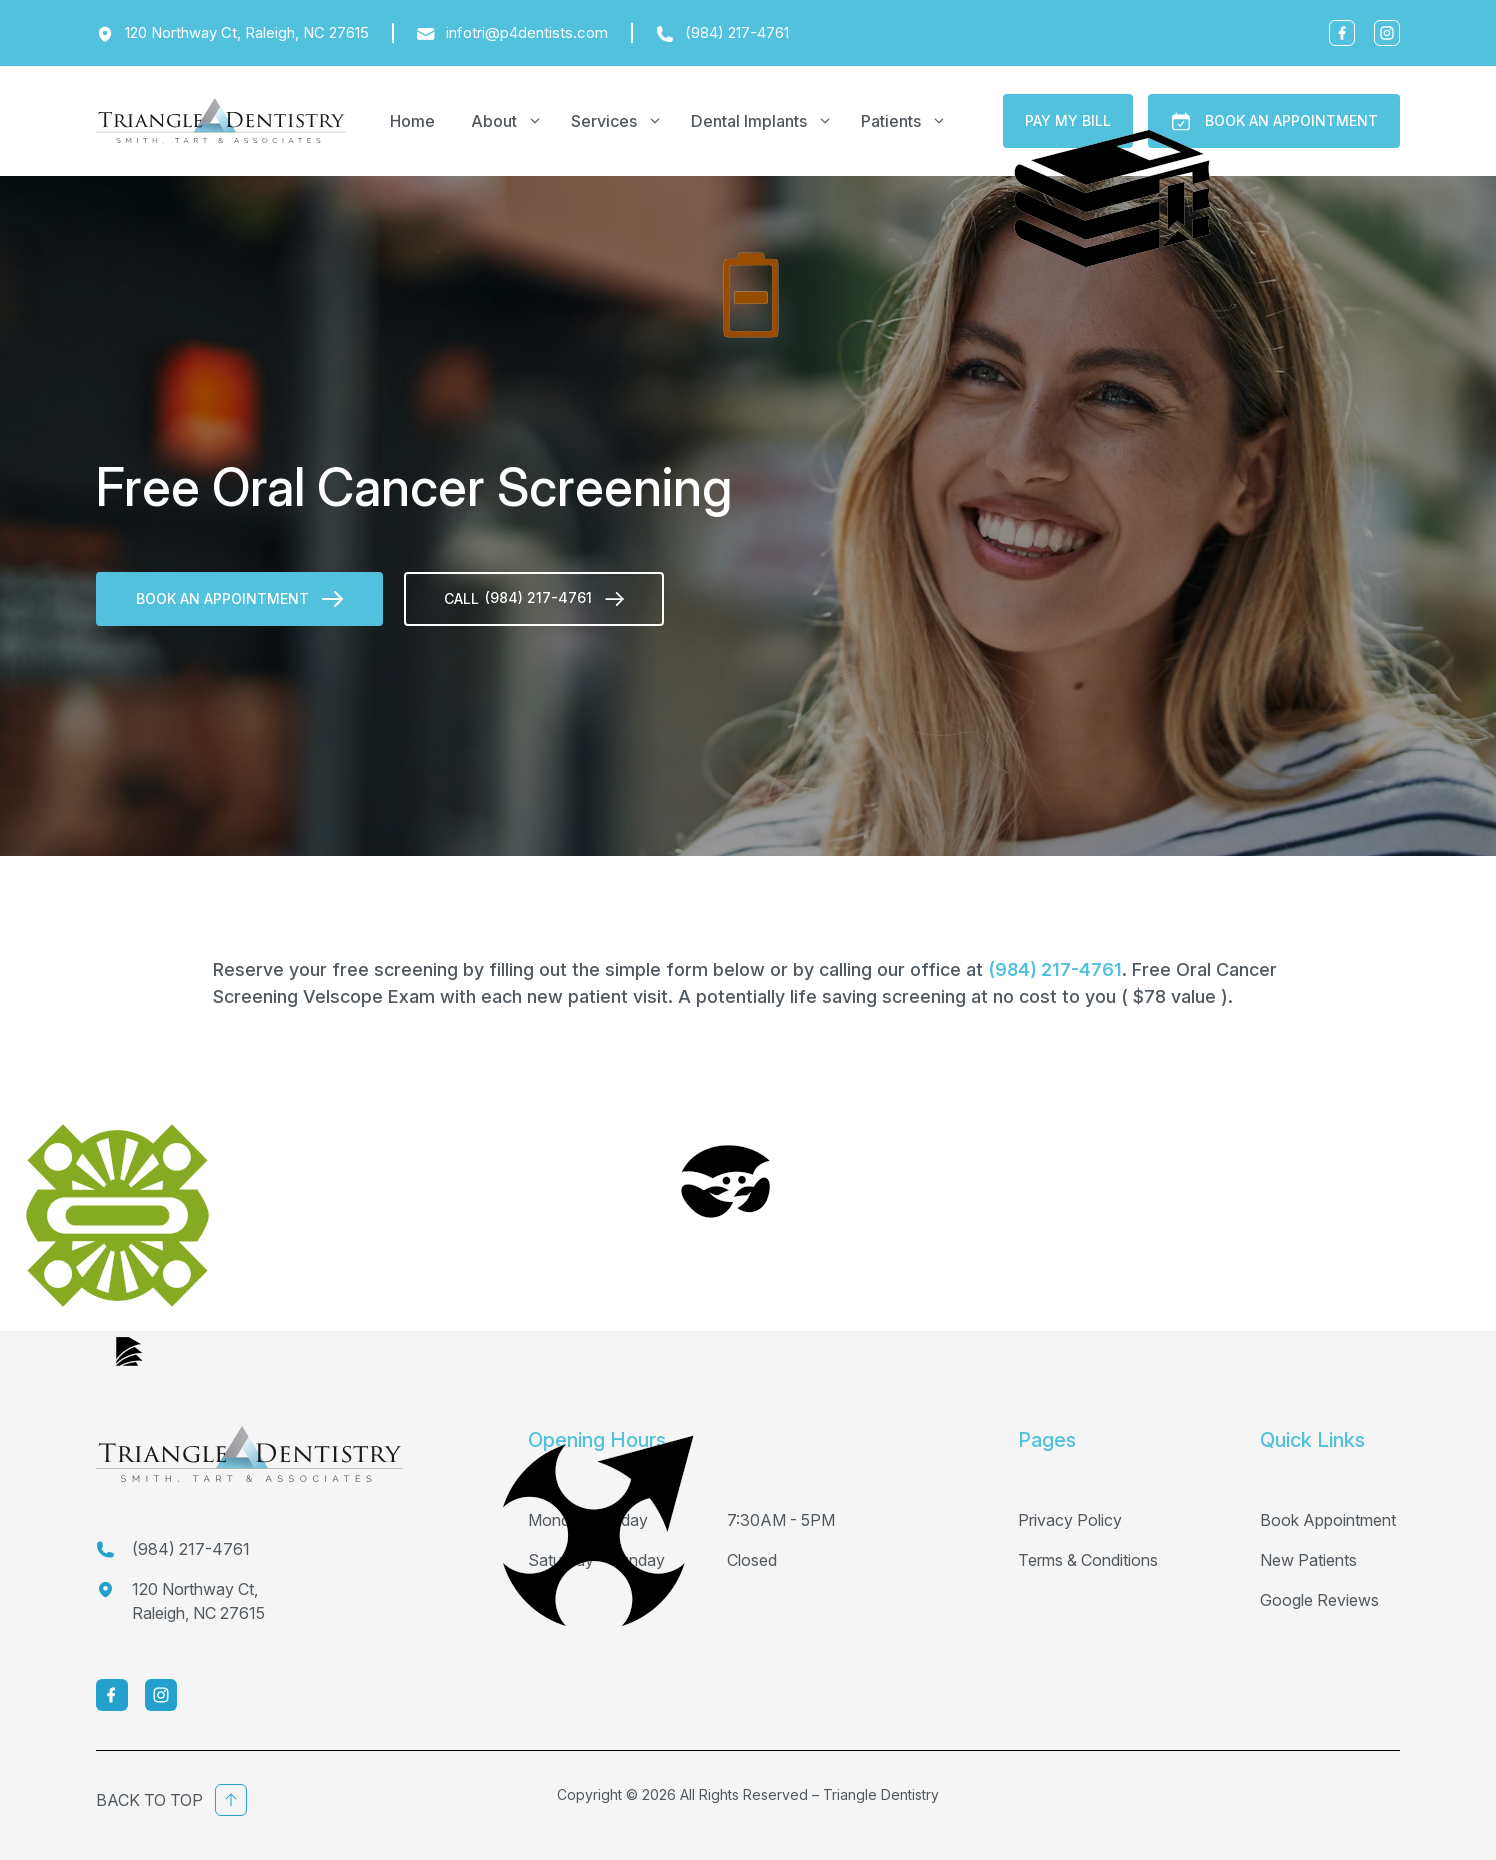 The image size is (1496, 1860). What do you see at coordinates (1112, 198) in the screenshot?
I see `access your library or book collection` at bounding box center [1112, 198].